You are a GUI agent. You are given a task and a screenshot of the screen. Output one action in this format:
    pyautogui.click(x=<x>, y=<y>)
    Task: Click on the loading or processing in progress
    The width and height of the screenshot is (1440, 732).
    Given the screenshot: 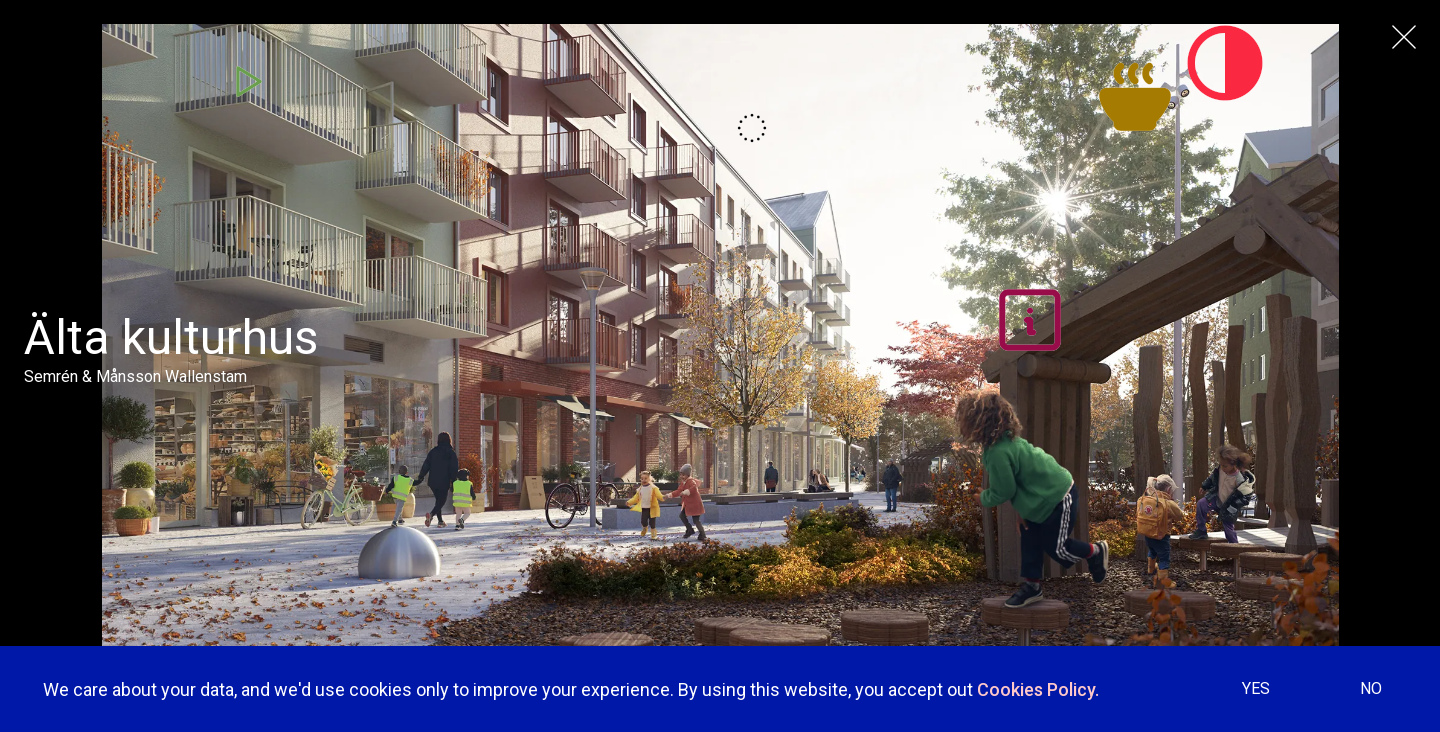 What is the action you would take?
    pyautogui.click(x=752, y=128)
    